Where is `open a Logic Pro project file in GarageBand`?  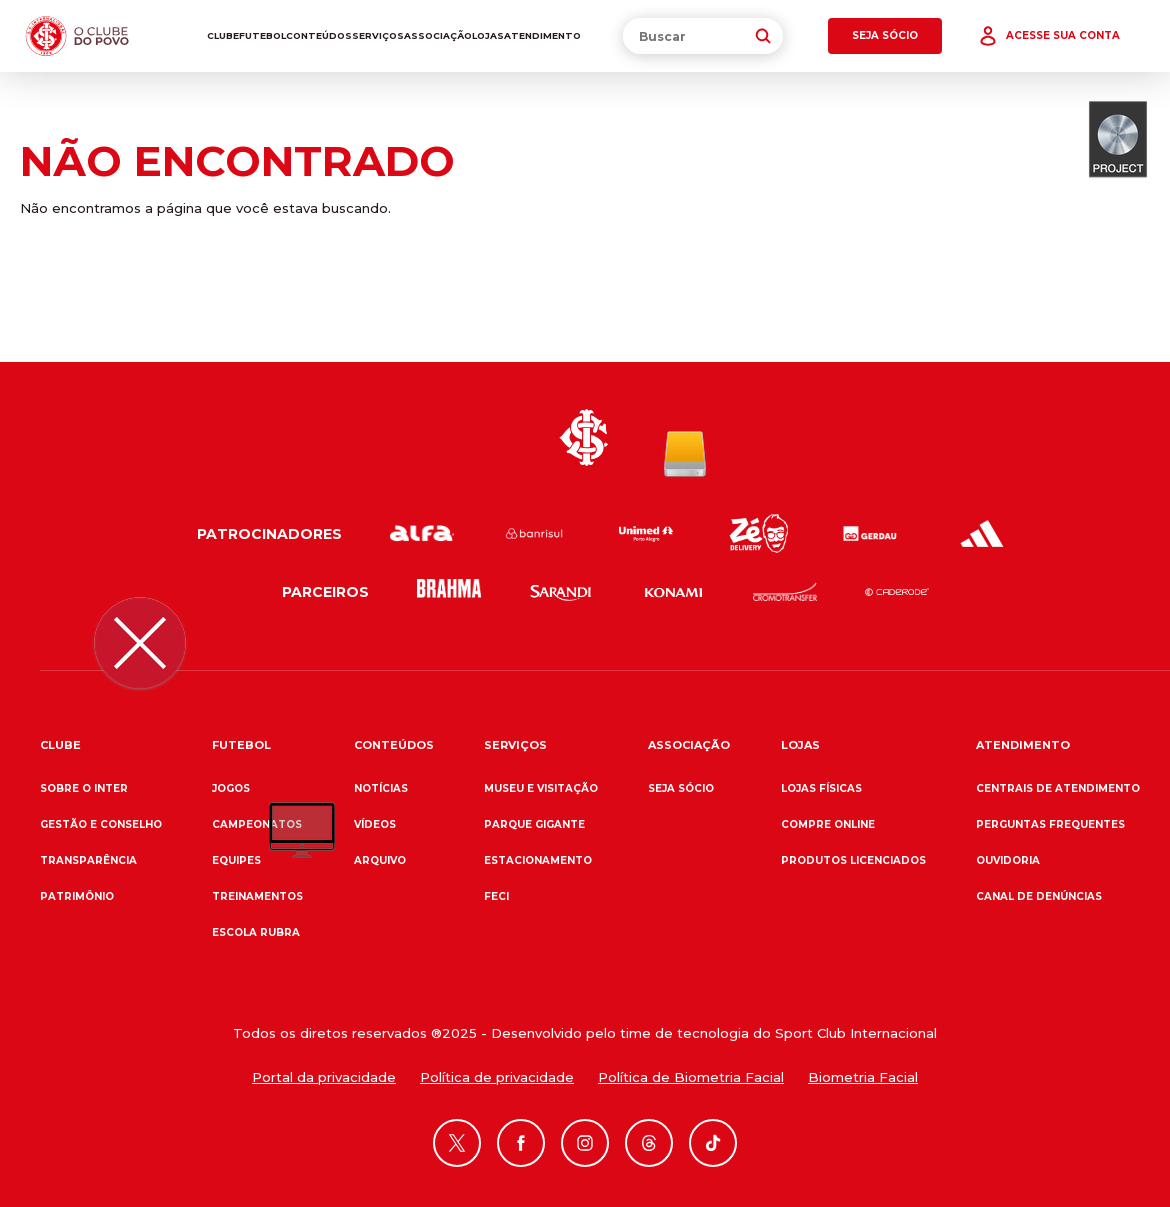 open a Logic Pro project file in GarageBand is located at coordinates (1118, 141).